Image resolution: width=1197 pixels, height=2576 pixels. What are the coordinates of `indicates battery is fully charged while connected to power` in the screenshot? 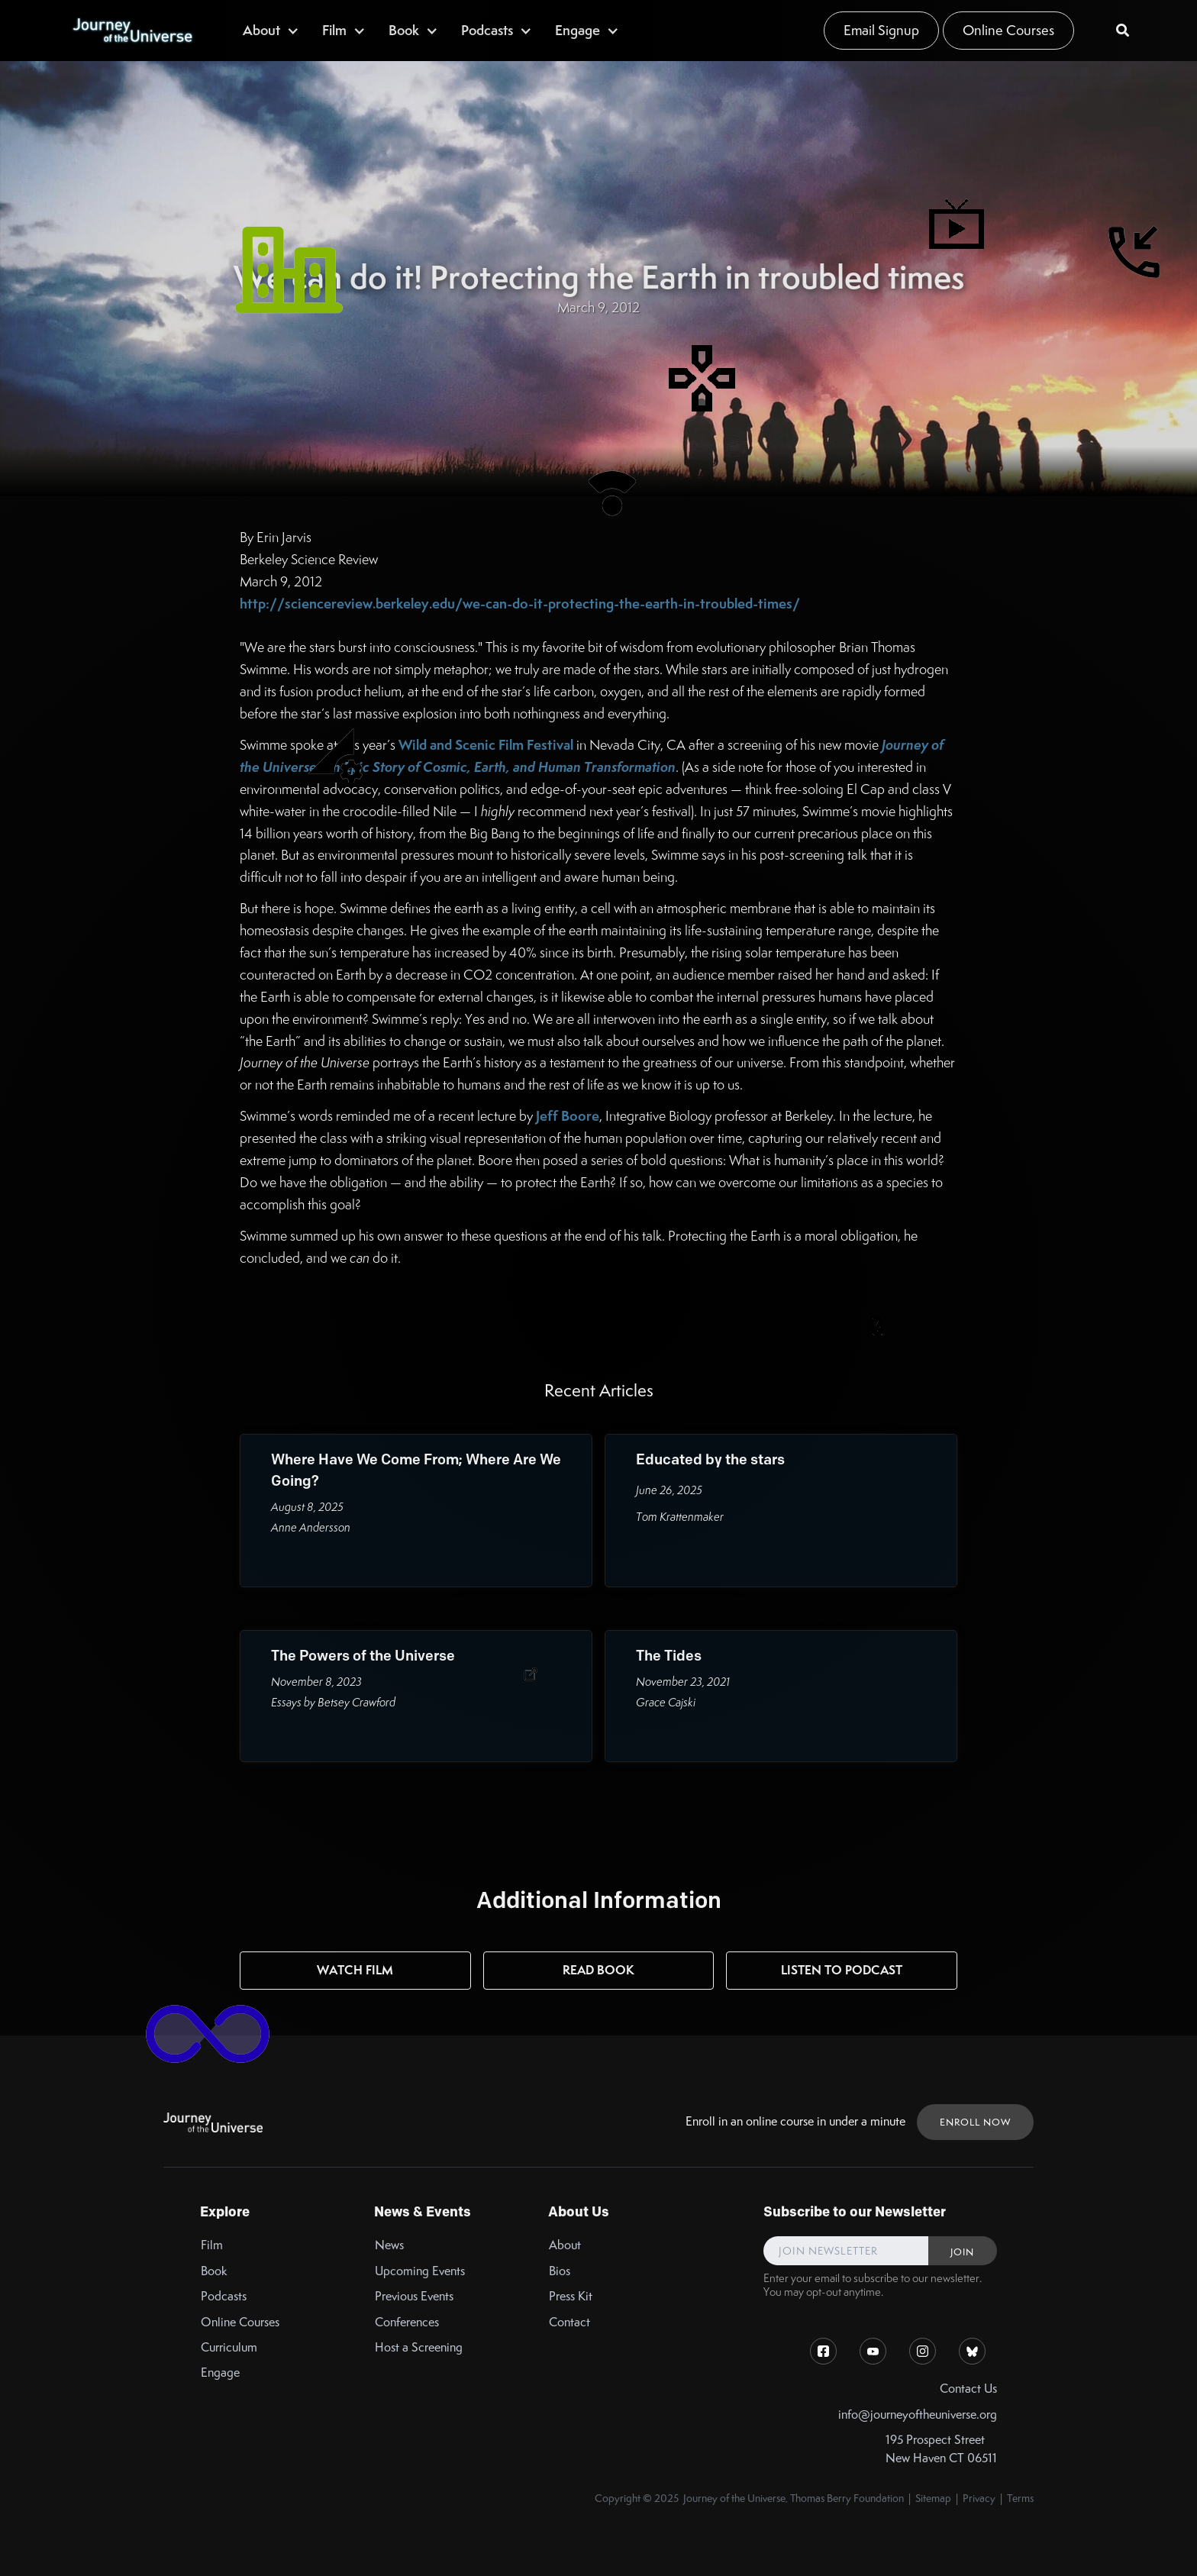 It's located at (877, 1325).